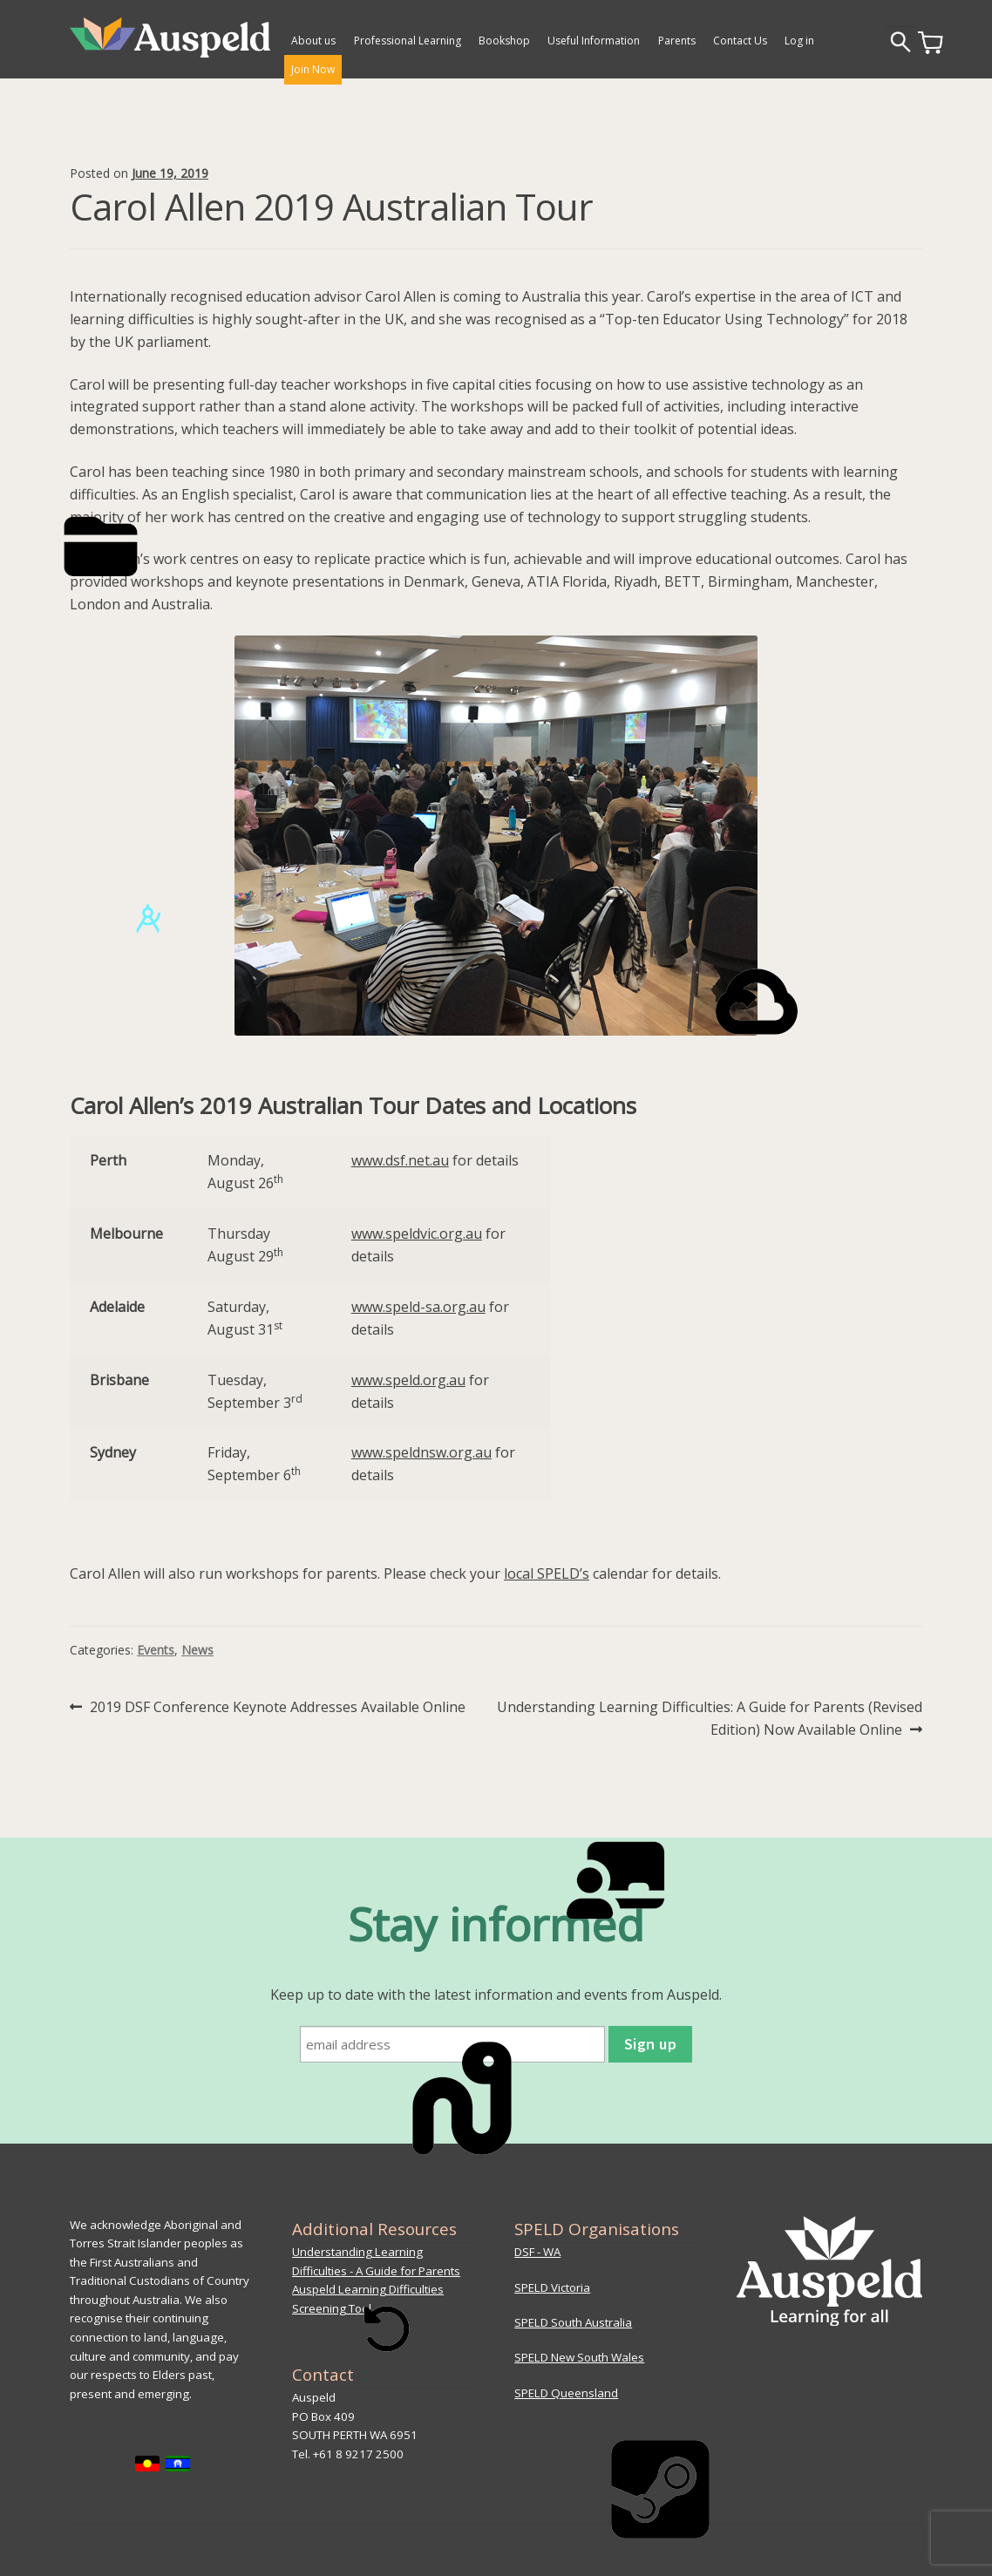  Describe the element at coordinates (660, 2489) in the screenshot. I see `open Steam application` at that location.